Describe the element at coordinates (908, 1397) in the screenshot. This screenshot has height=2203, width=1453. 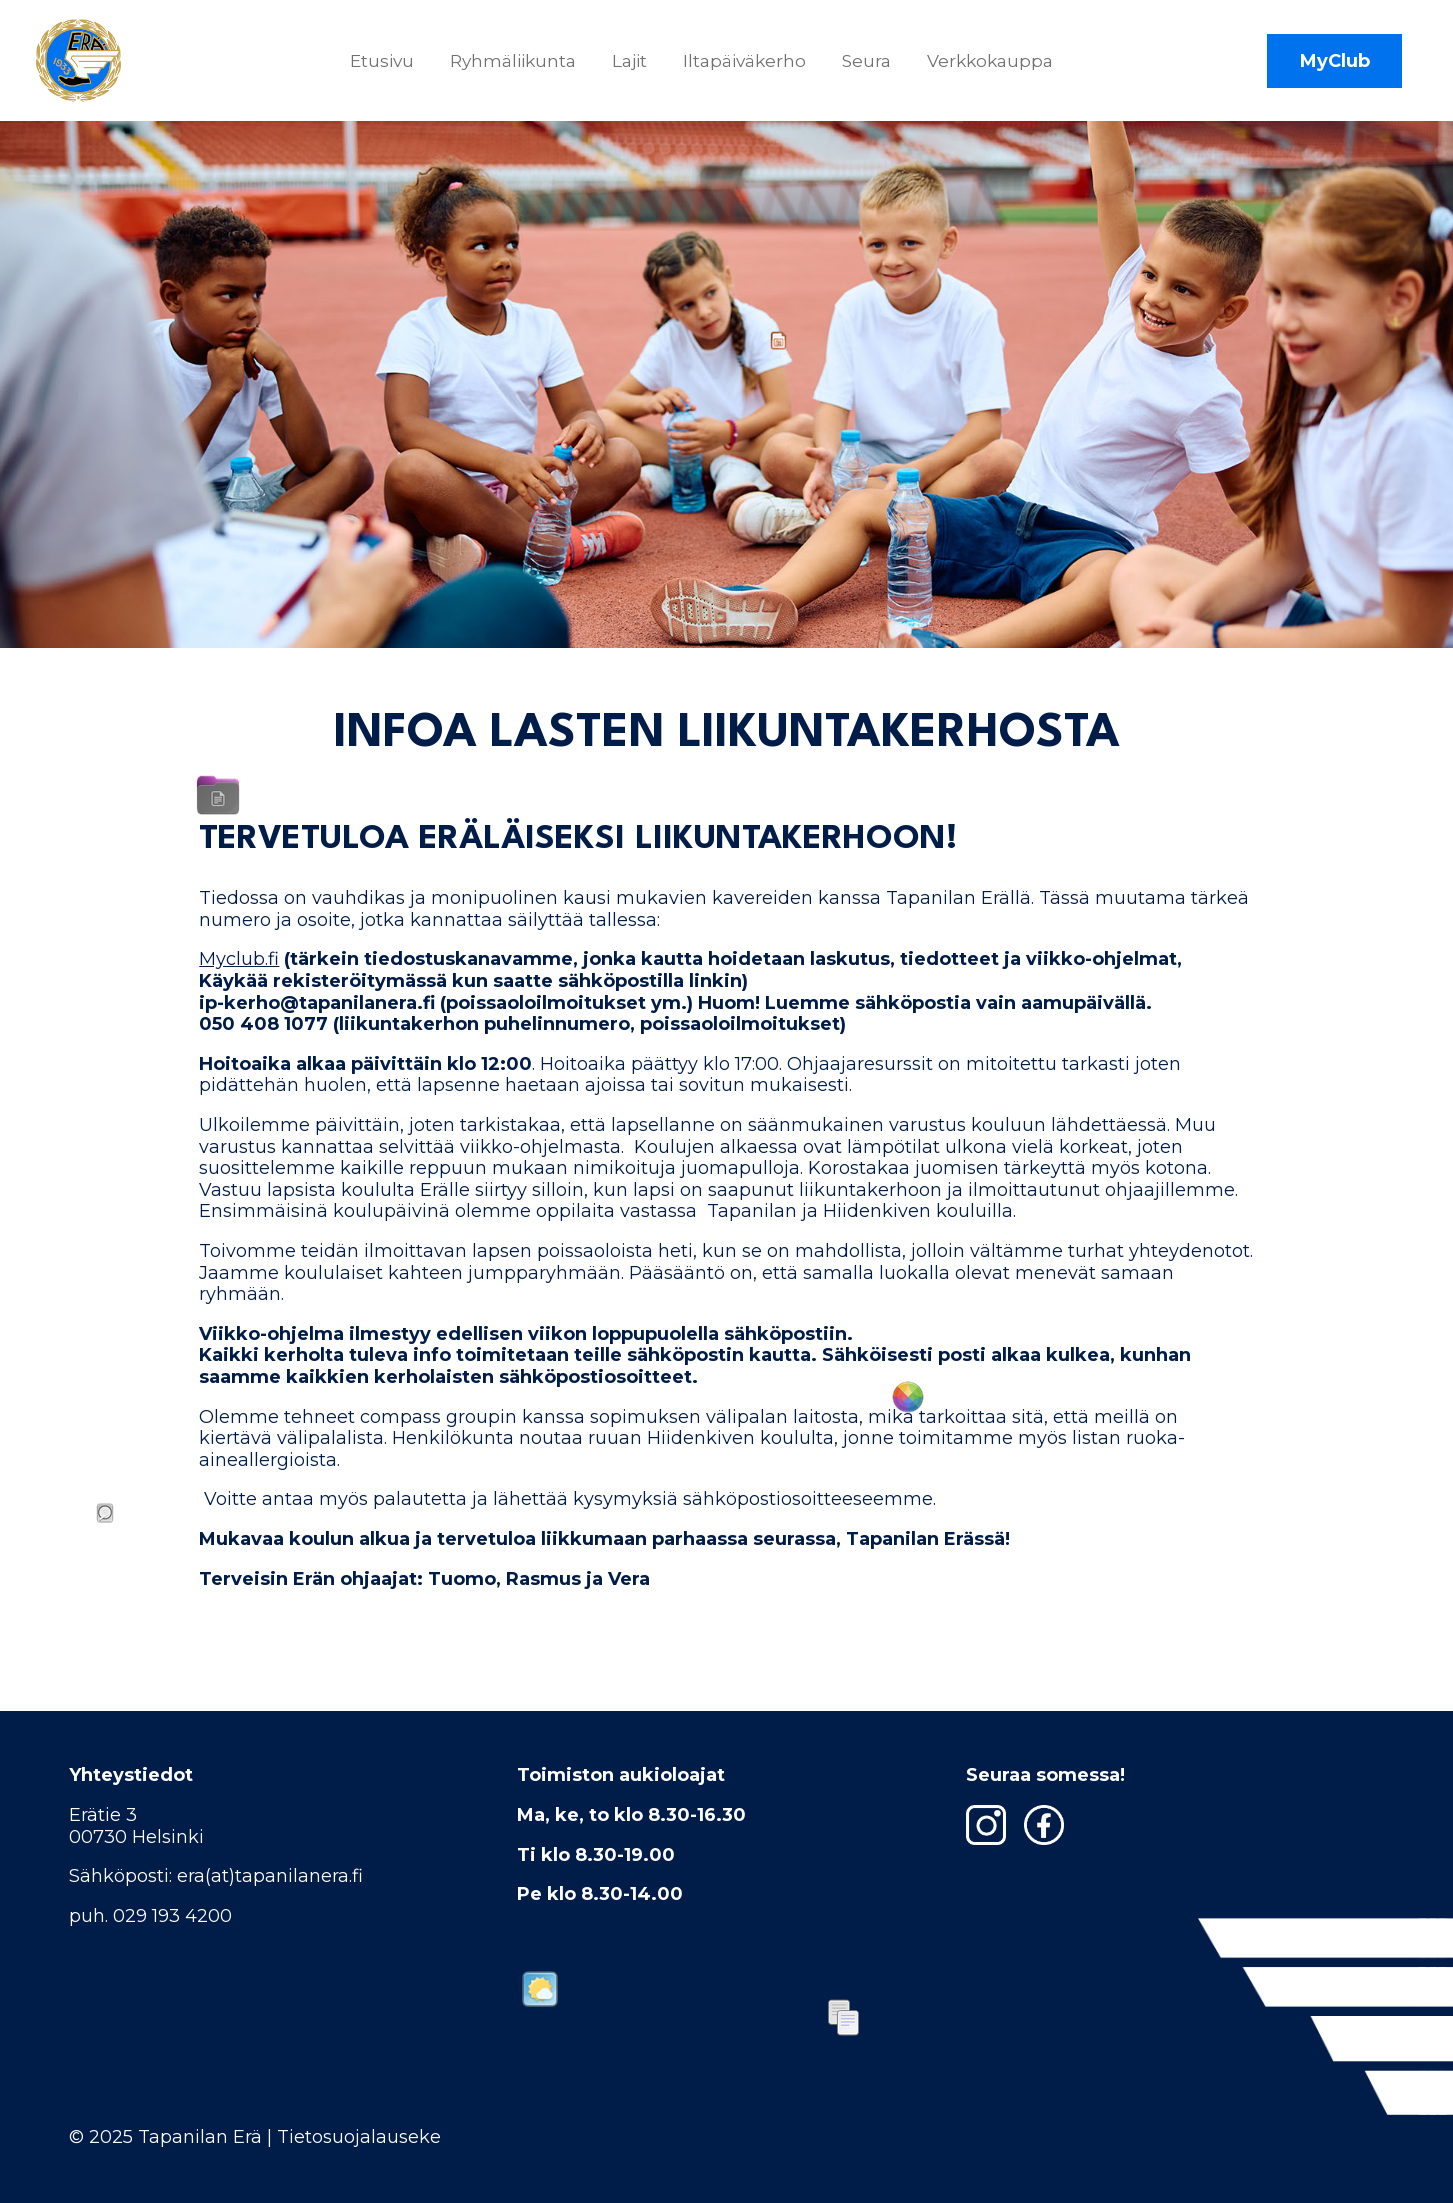
I see `access color and theme preferences` at that location.